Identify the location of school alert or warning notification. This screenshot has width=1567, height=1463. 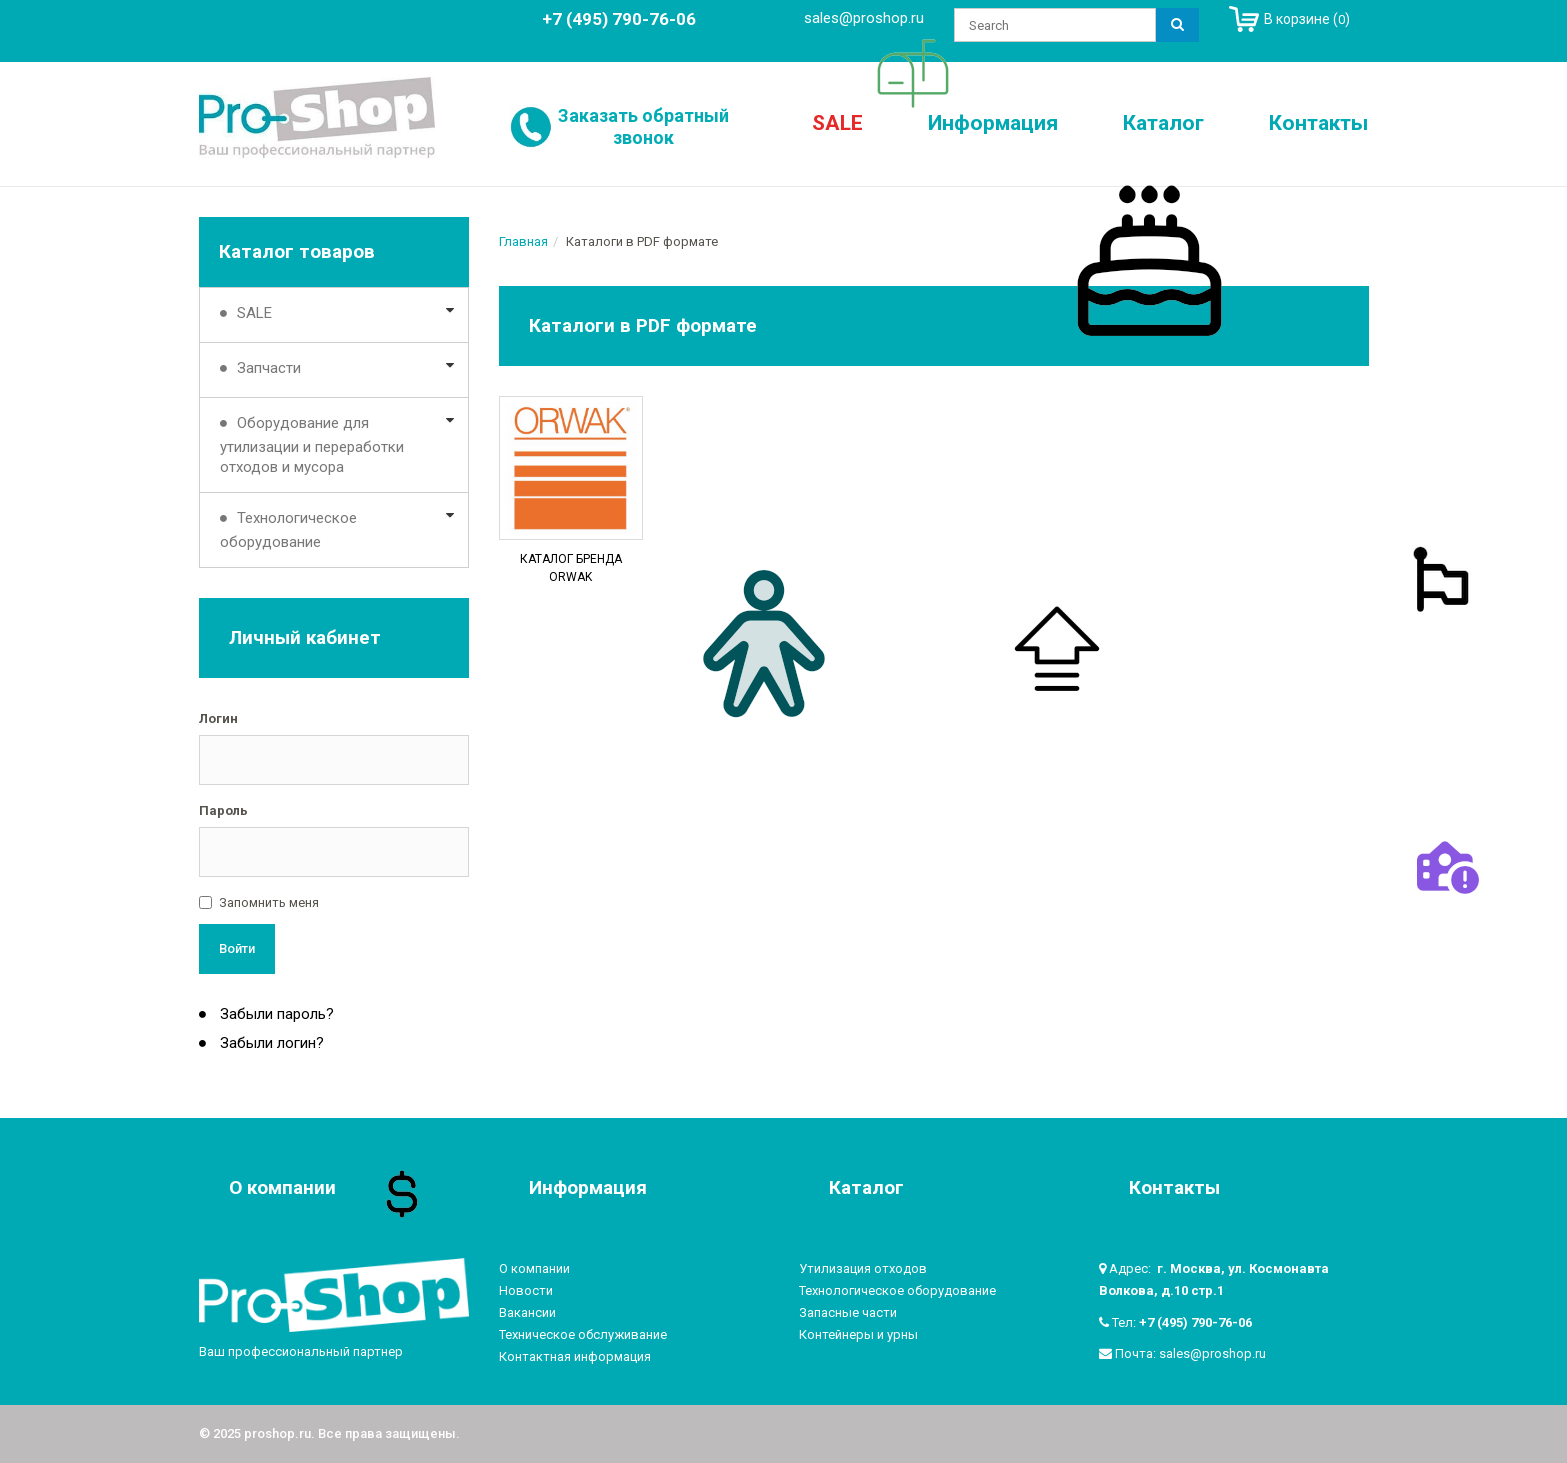
(1448, 866).